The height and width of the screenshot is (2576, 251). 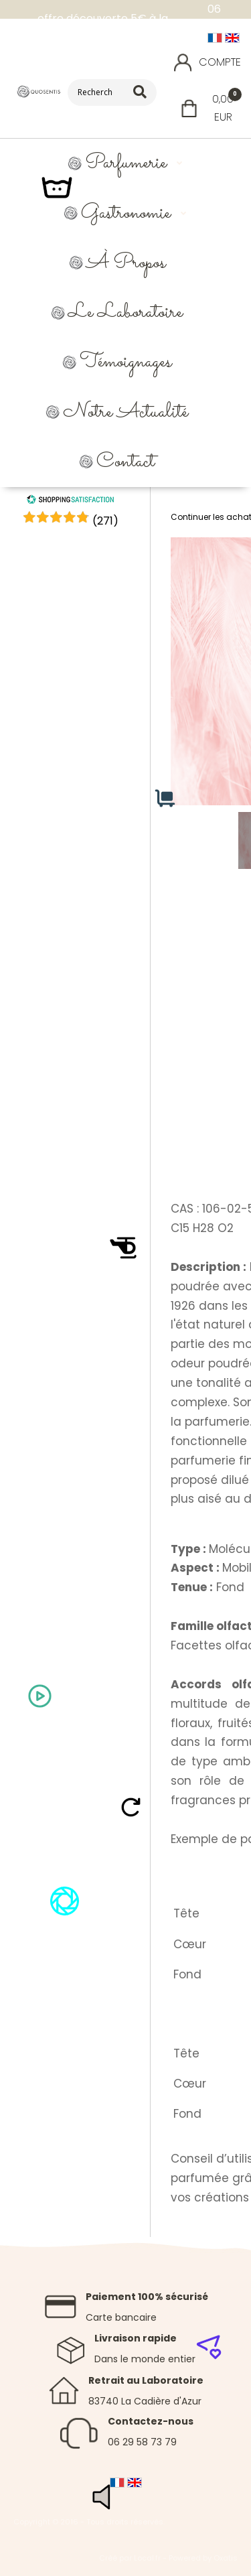 I want to click on play media or video content, so click(x=39, y=1696).